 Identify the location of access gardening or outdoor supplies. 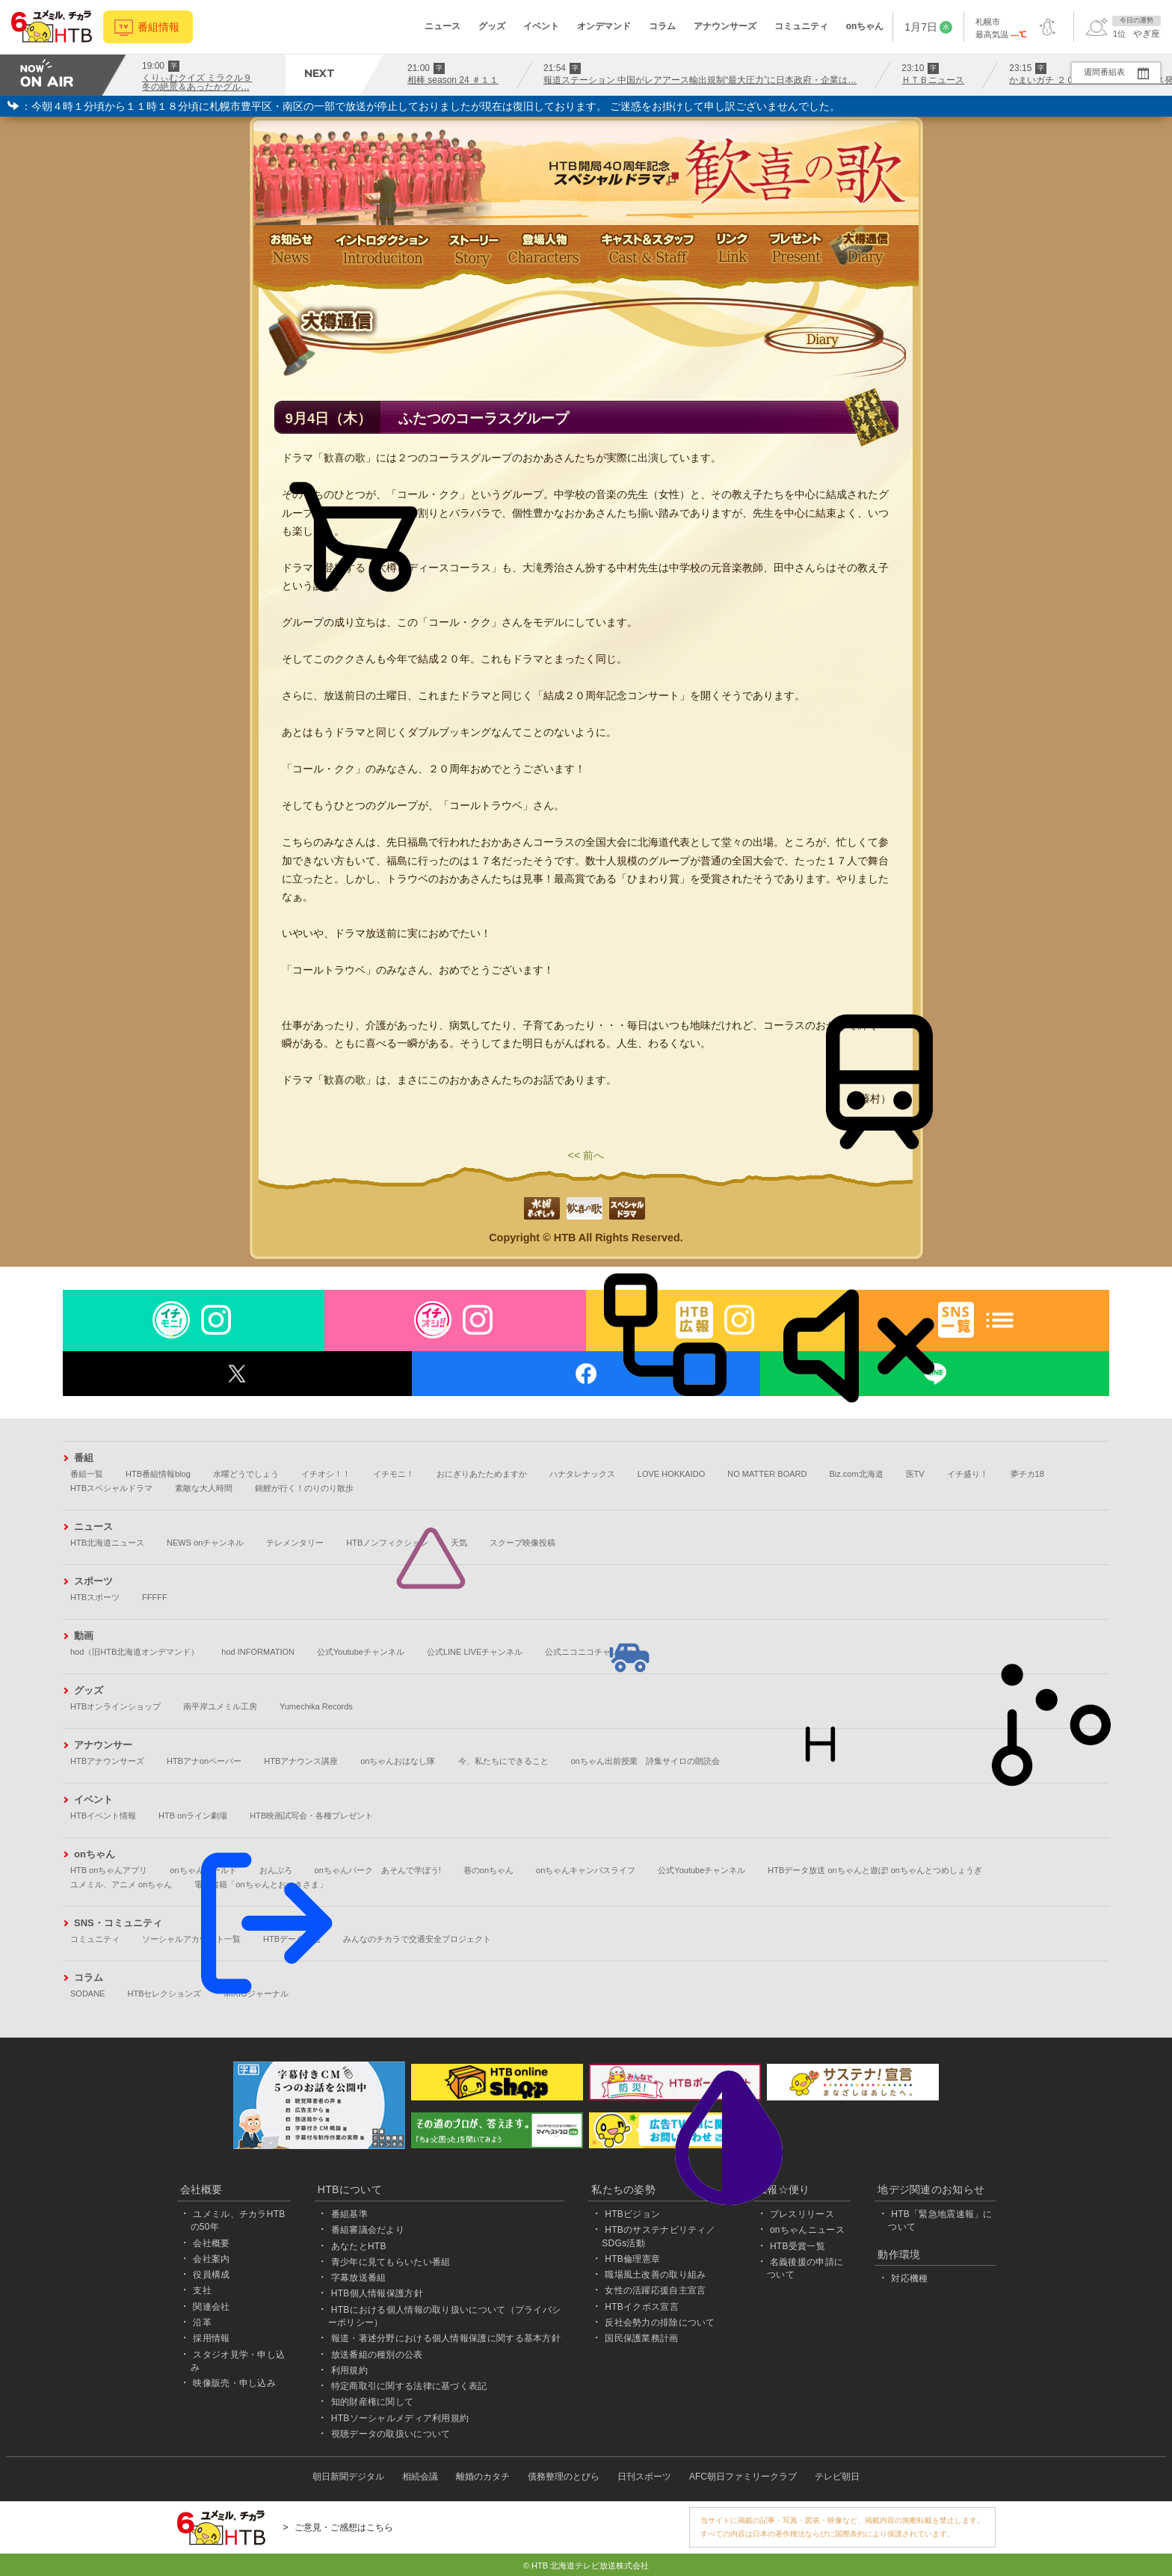
(357, 537).